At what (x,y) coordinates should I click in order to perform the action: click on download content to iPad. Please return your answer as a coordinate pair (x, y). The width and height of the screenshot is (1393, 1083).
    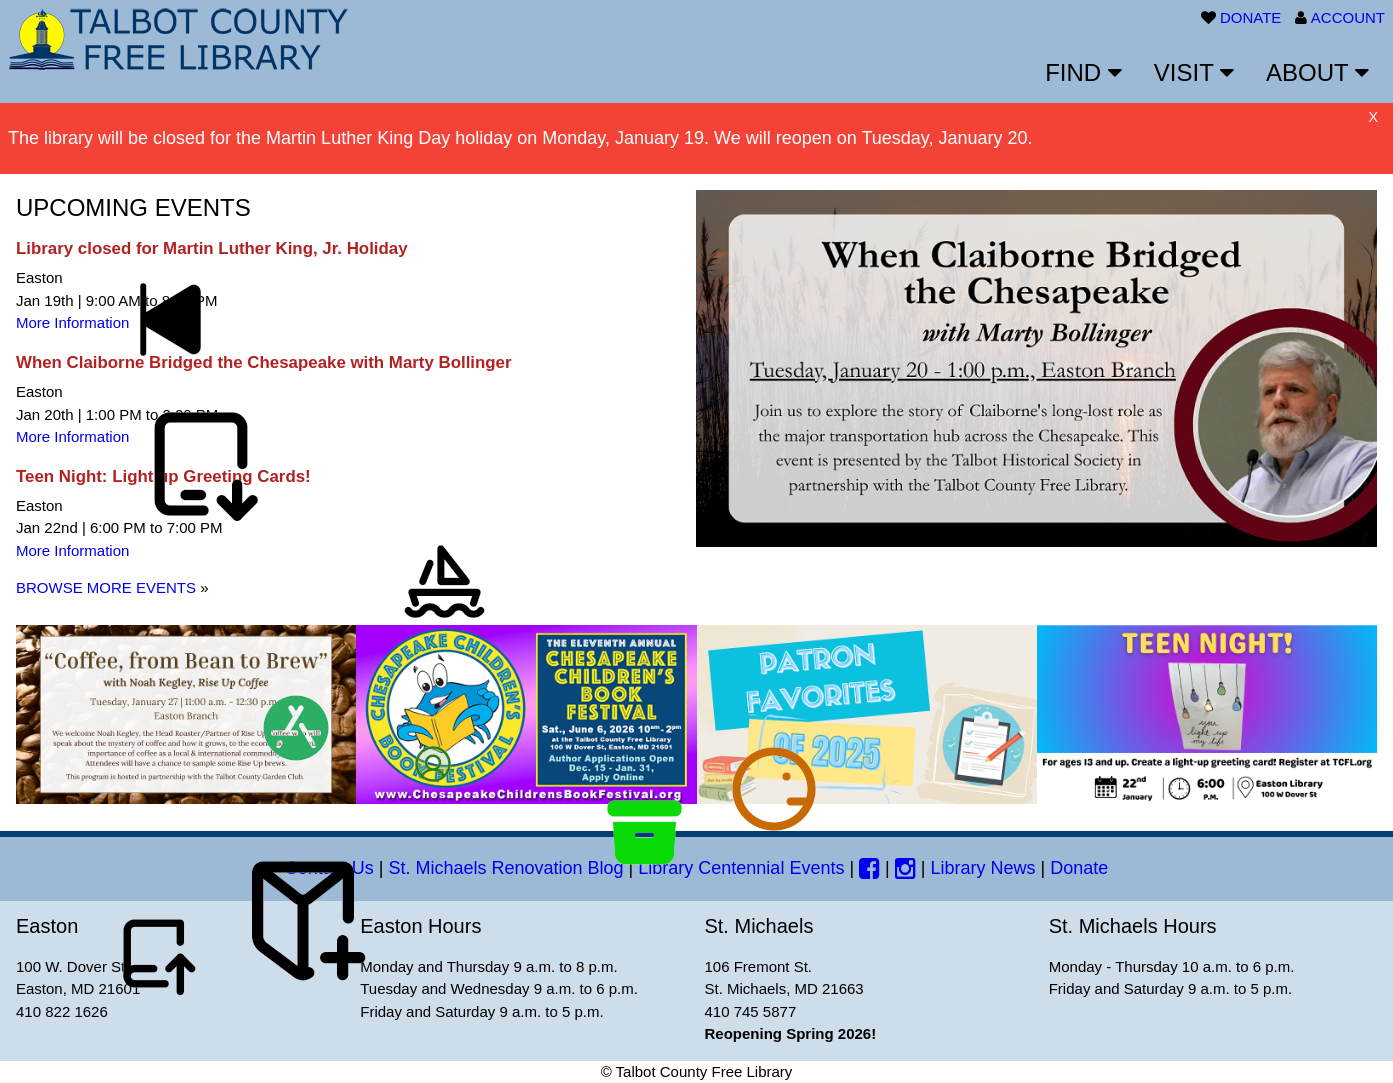
    Looking at the image, I should click on (201, 464).